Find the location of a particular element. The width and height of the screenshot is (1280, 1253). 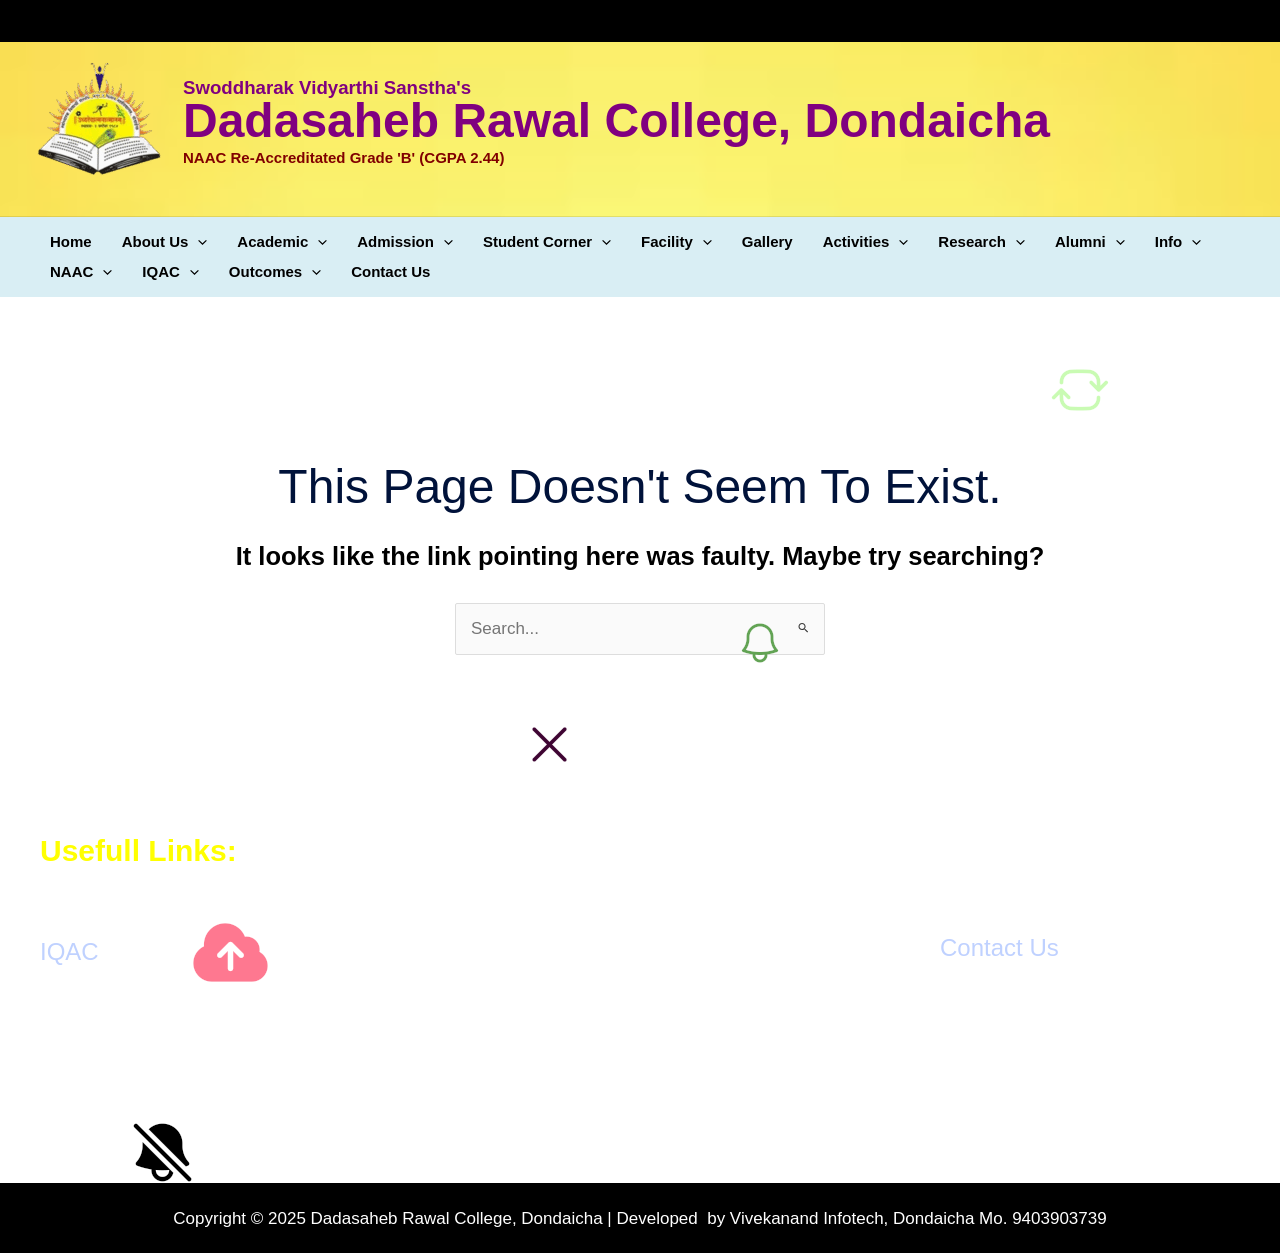

refresh or reload content is located at coordinates (1080, 390).